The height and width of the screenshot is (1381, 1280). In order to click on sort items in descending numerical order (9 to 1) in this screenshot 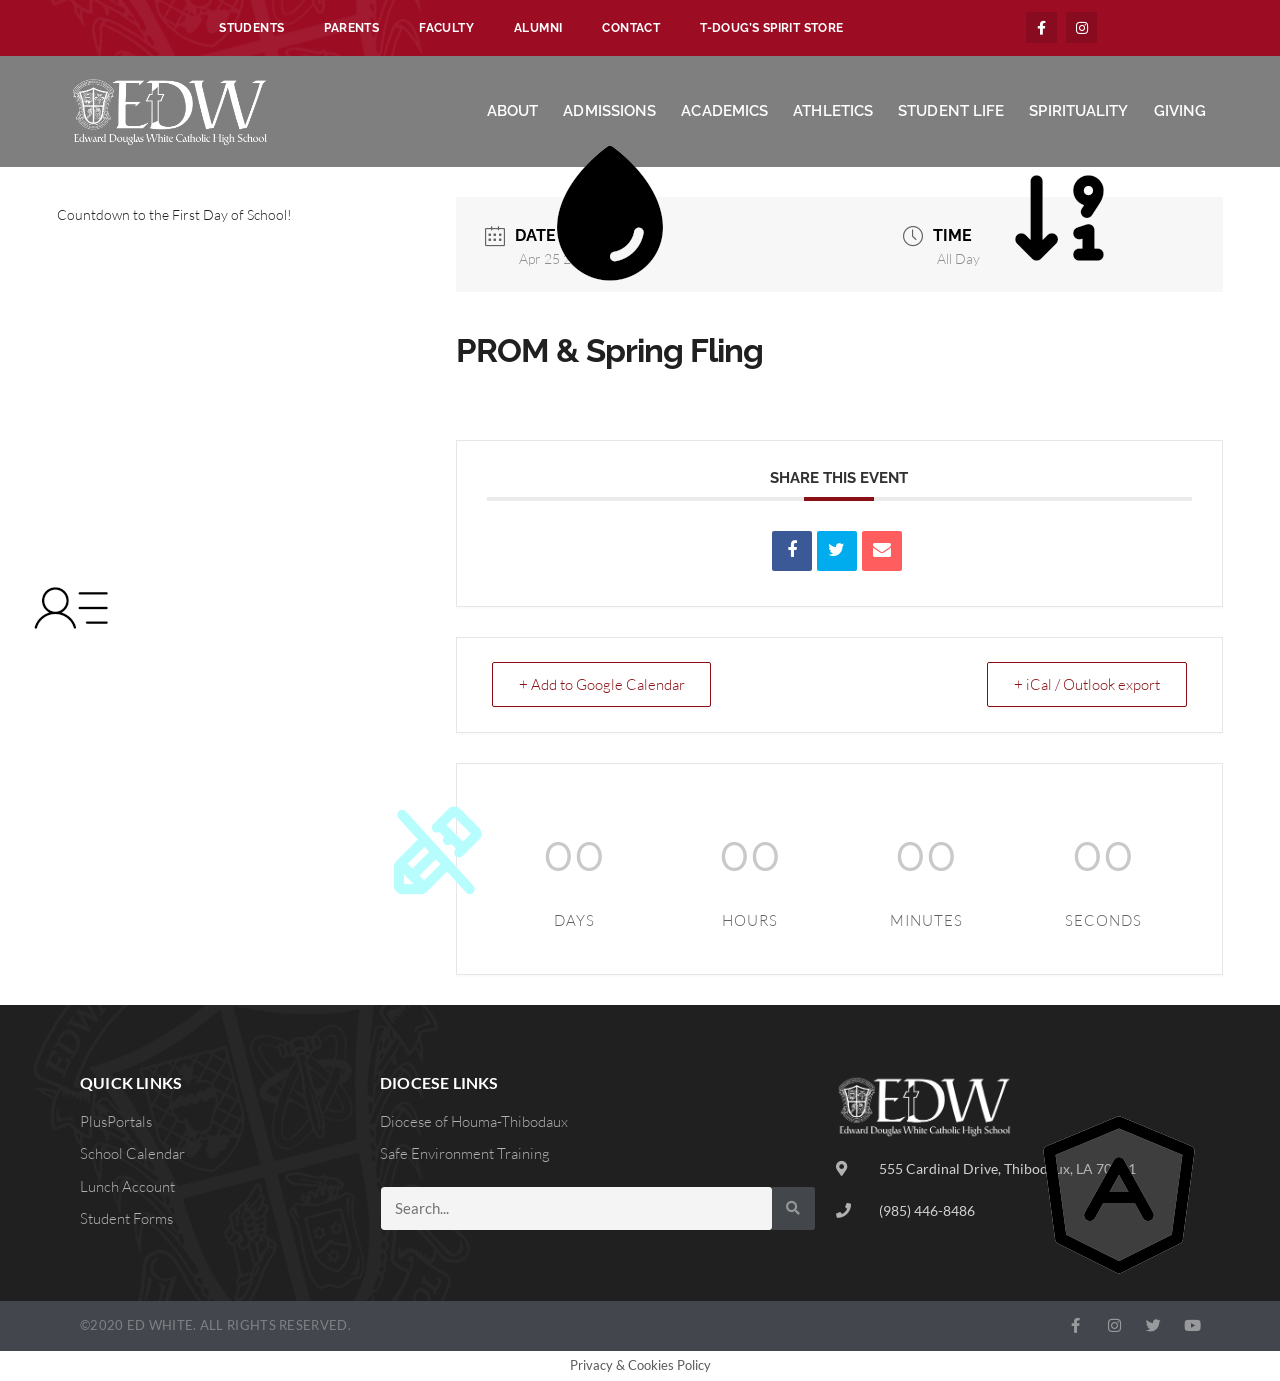, I will do `click(1061, 218)`.